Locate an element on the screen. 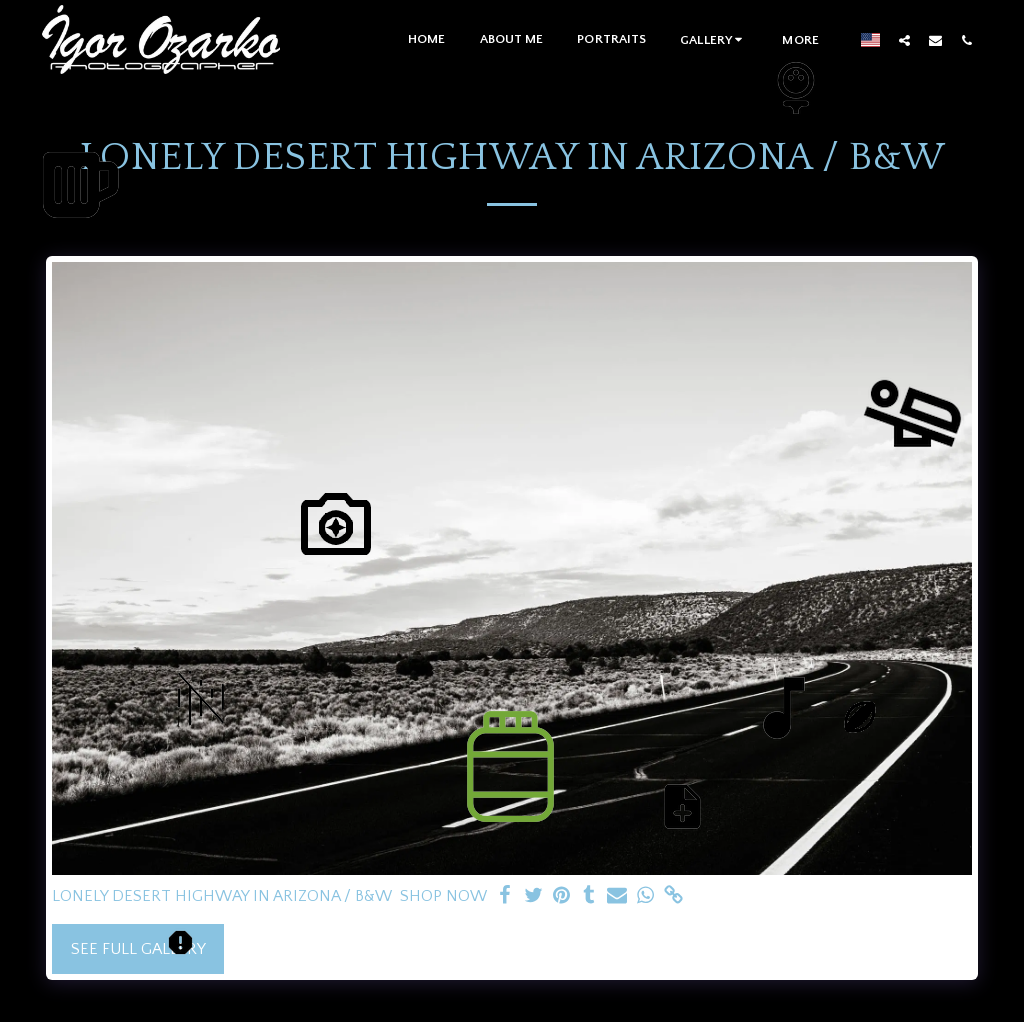 The height and width of the screenshot is (1022, 1024). enhance or improve photo quality is located at coordinates (336, 524).